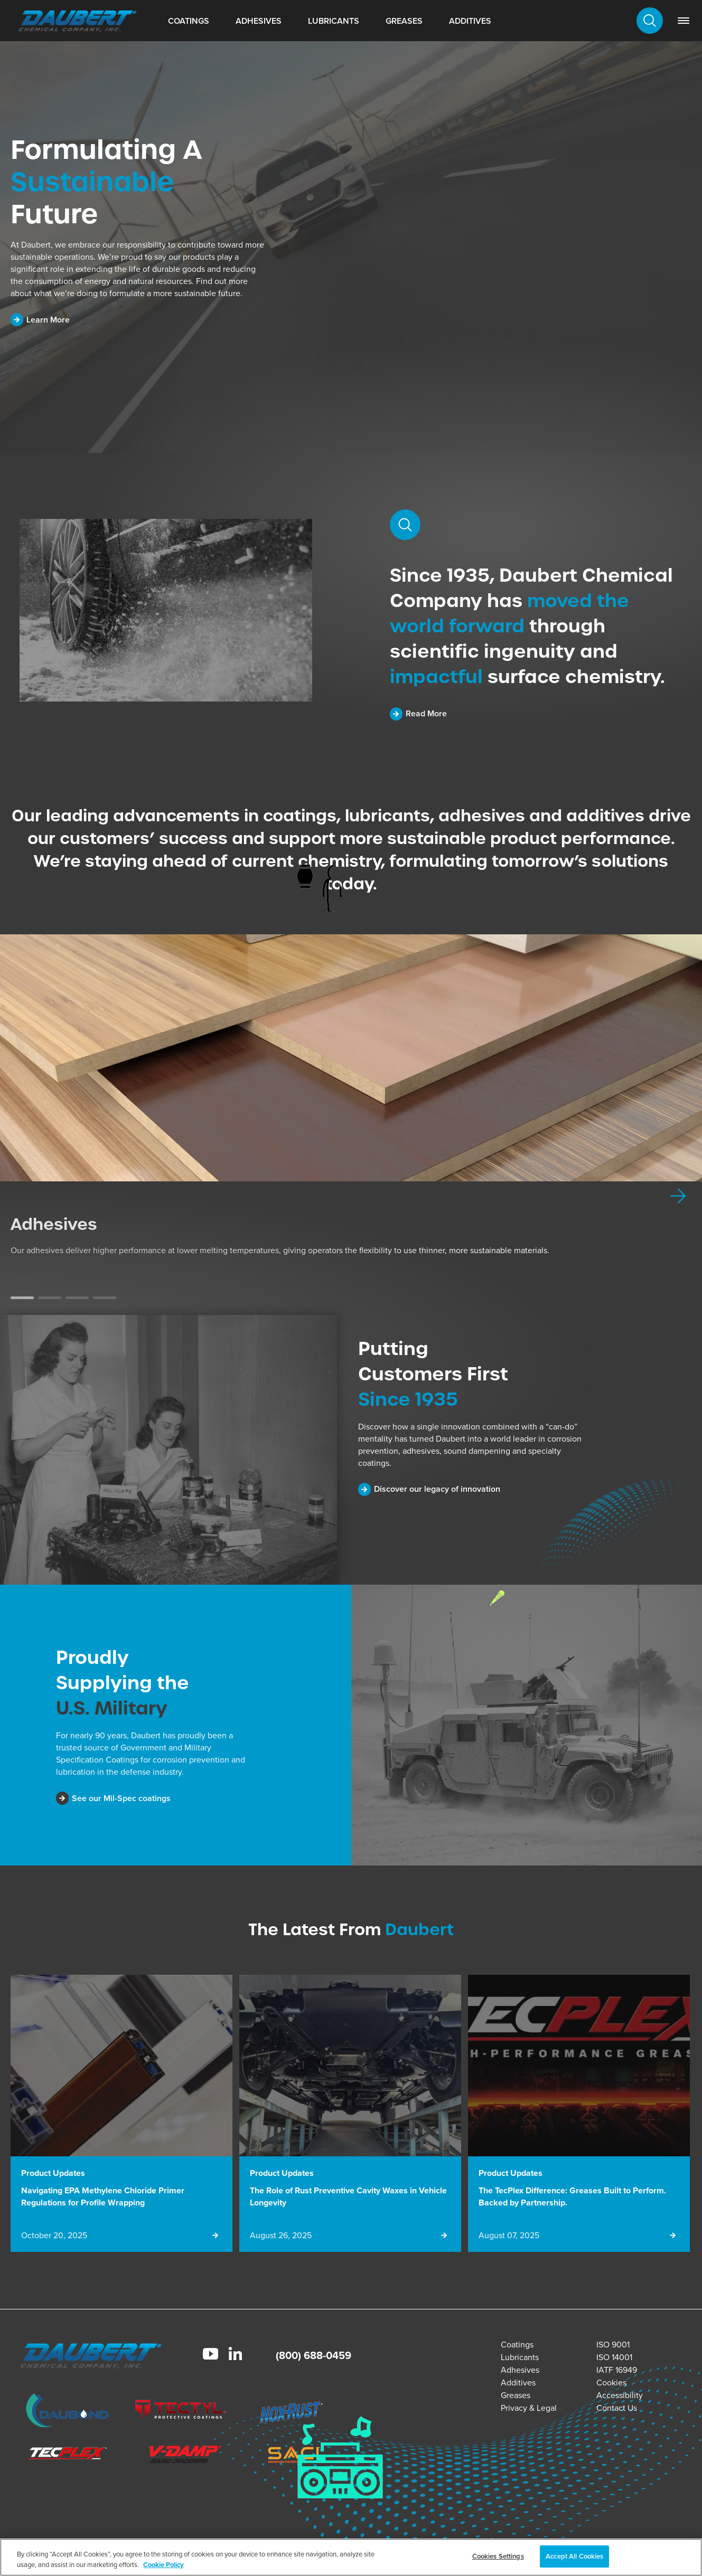 The width and height of the screenshot is (702, 2576). I want to click on open music player or audio controls, so click(340, 2459).